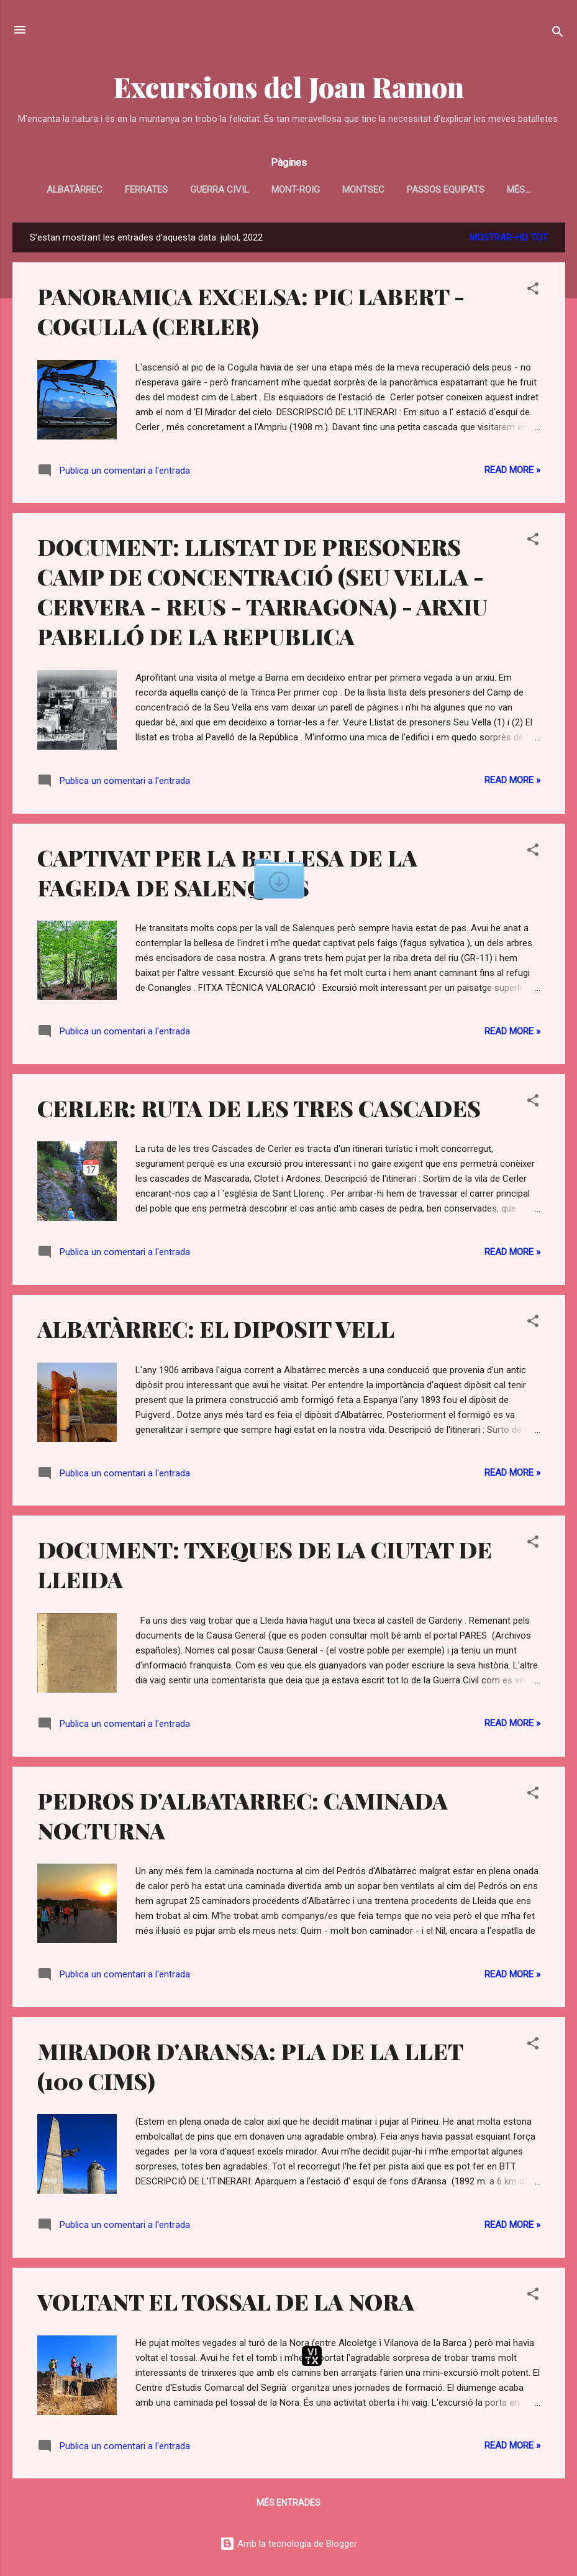  Describe the element at coordinates (312, 2356) in the screenshot. I see `switch to Vietnamese Telex input method` at that location.